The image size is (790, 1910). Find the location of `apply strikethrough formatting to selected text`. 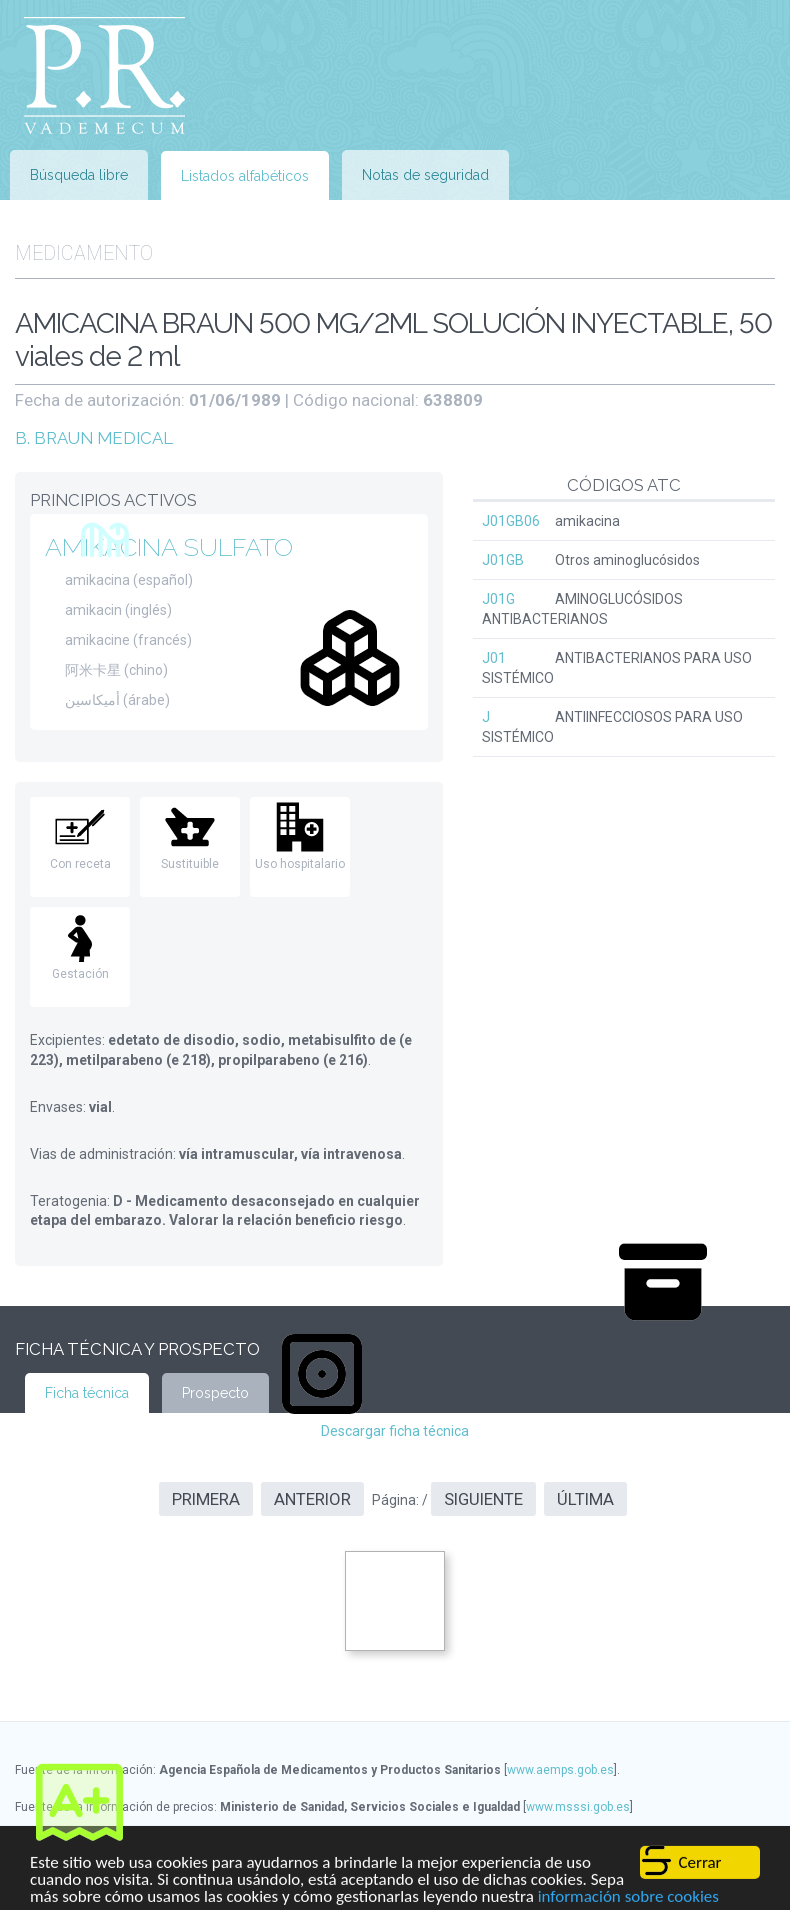

apply strikethrough formatting to selected text is located at coordinates (656, 1860).